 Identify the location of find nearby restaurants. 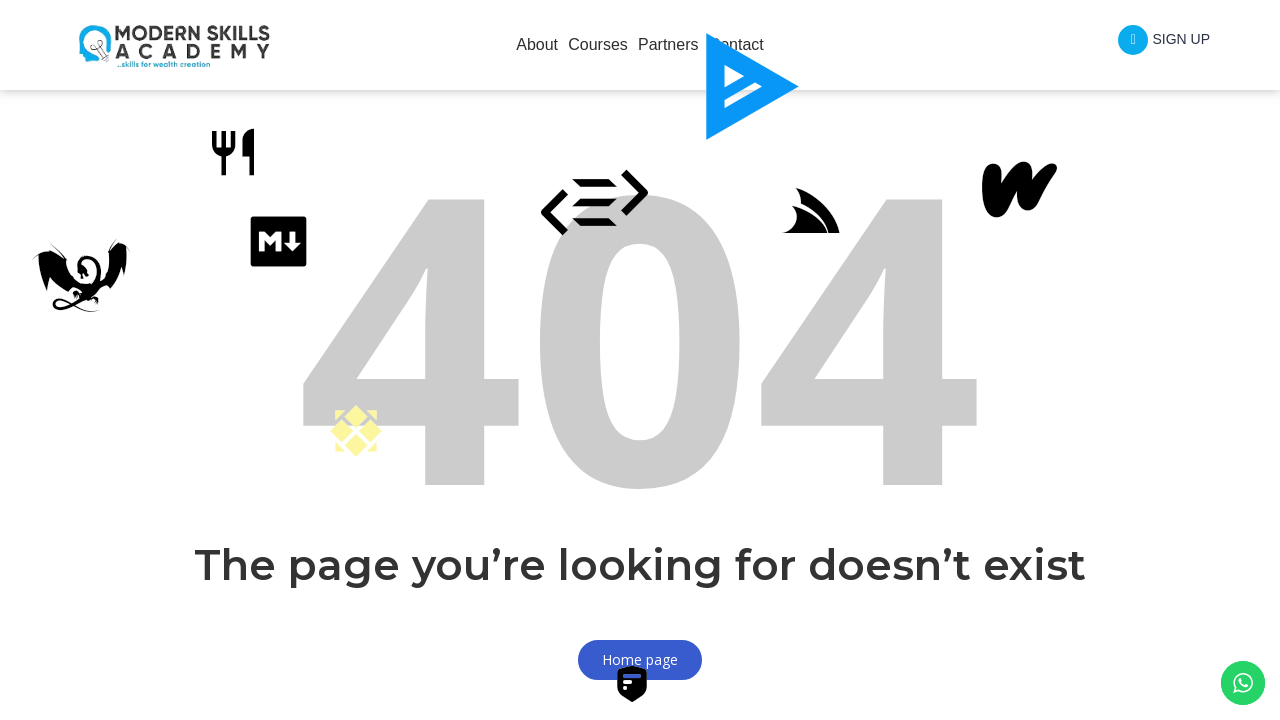
(233, 152).